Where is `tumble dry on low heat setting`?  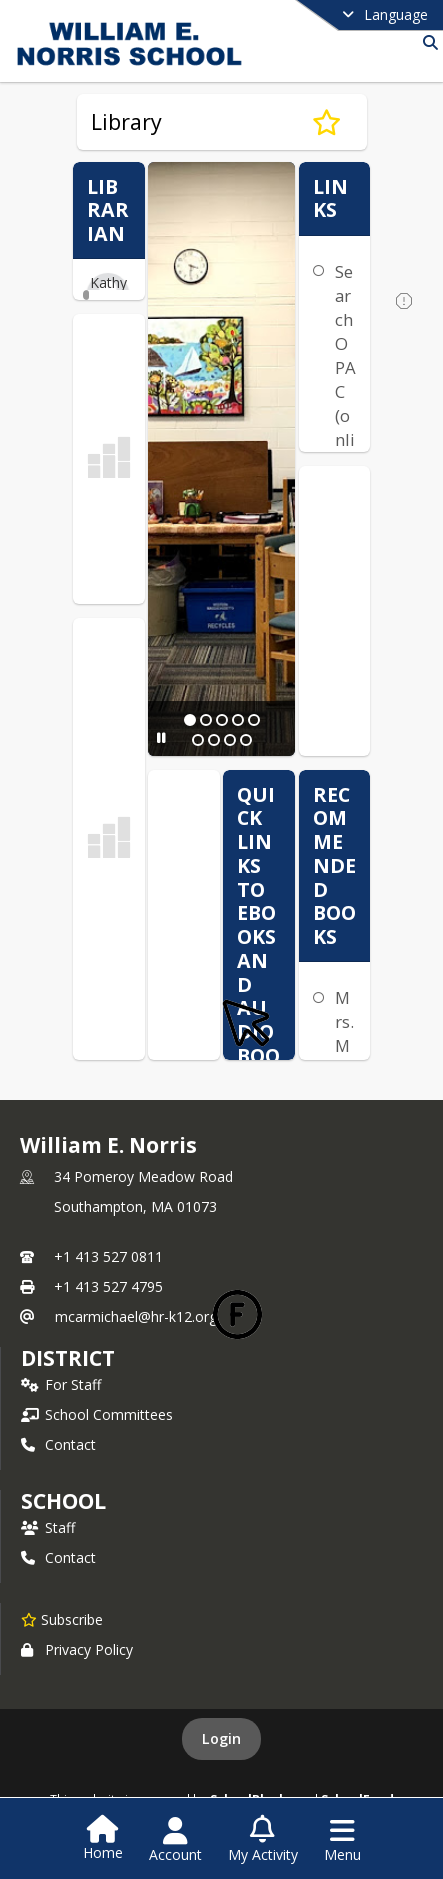
tumble dry on low heat setting is located at coordinates (237, 1314).